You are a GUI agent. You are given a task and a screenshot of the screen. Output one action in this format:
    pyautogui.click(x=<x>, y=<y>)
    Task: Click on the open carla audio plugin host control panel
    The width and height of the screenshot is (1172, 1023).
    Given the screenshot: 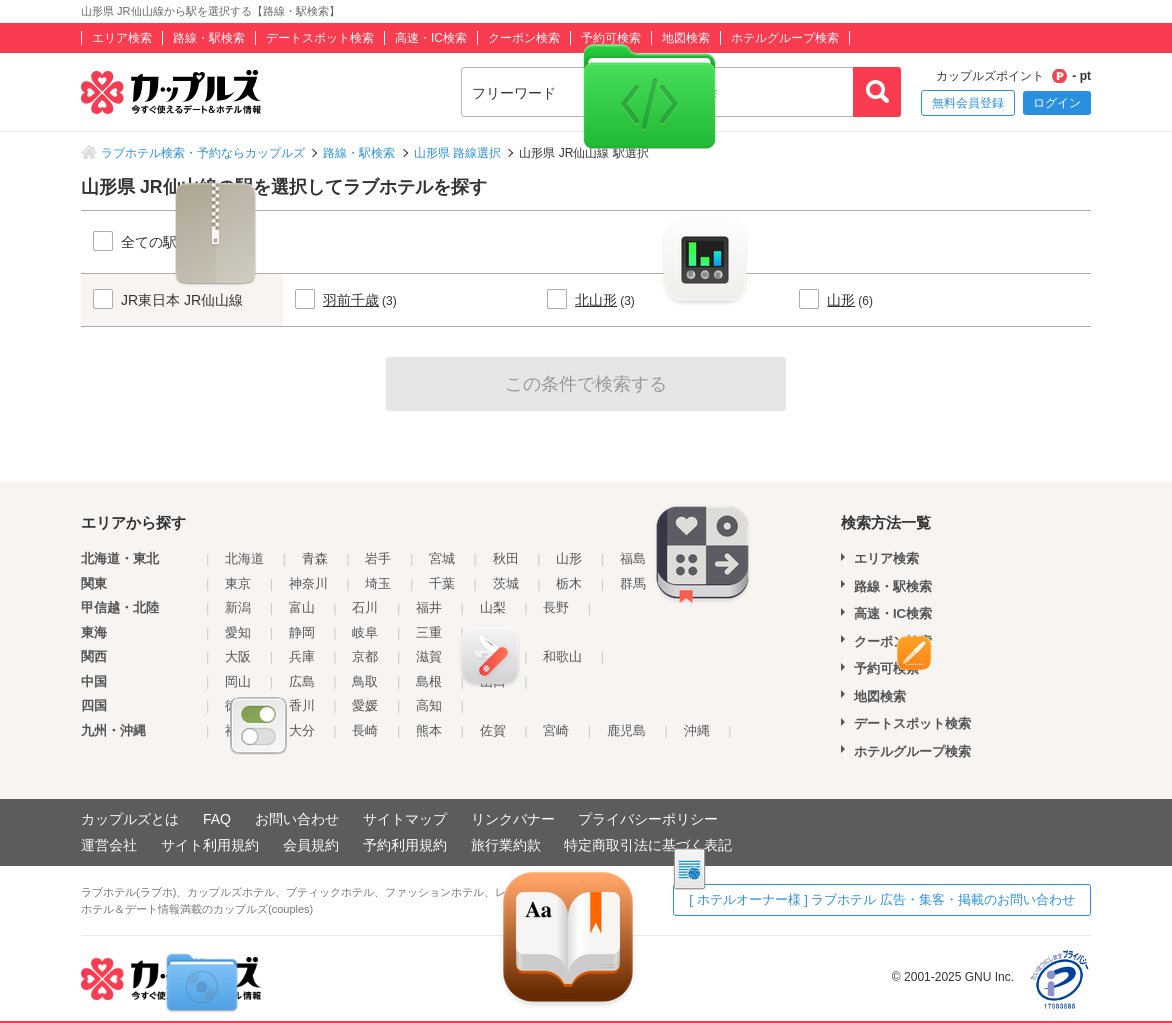 What is the action you would take?
    pyautogui.click(x=705, y=260)
    